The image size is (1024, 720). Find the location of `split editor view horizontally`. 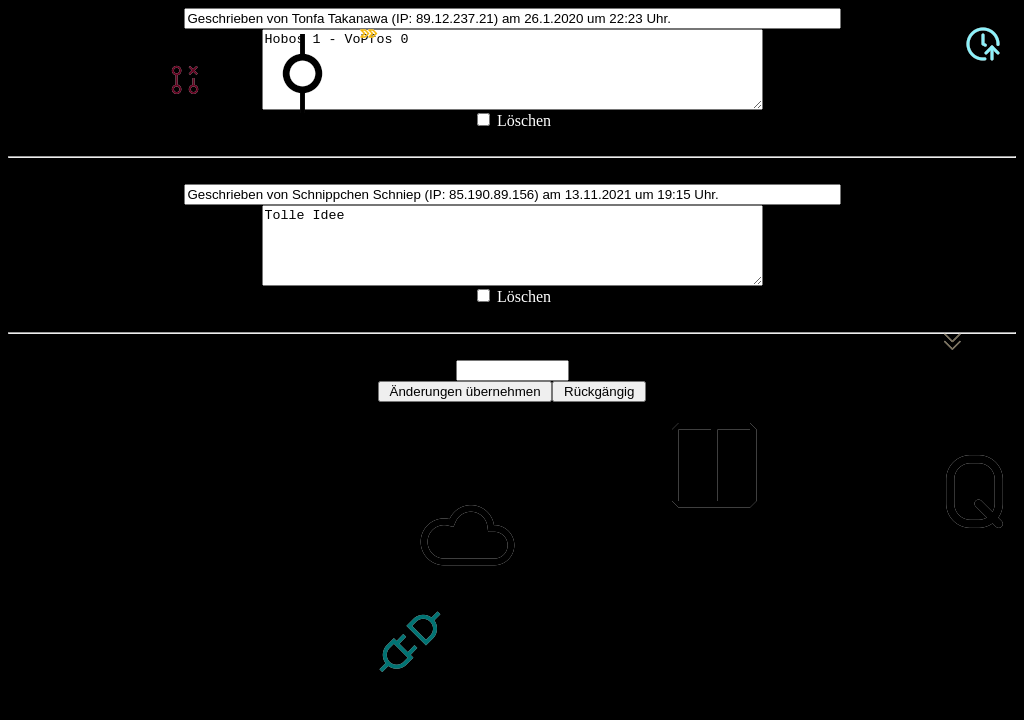

split editor view horizontally is located at coordinates (711, 462).